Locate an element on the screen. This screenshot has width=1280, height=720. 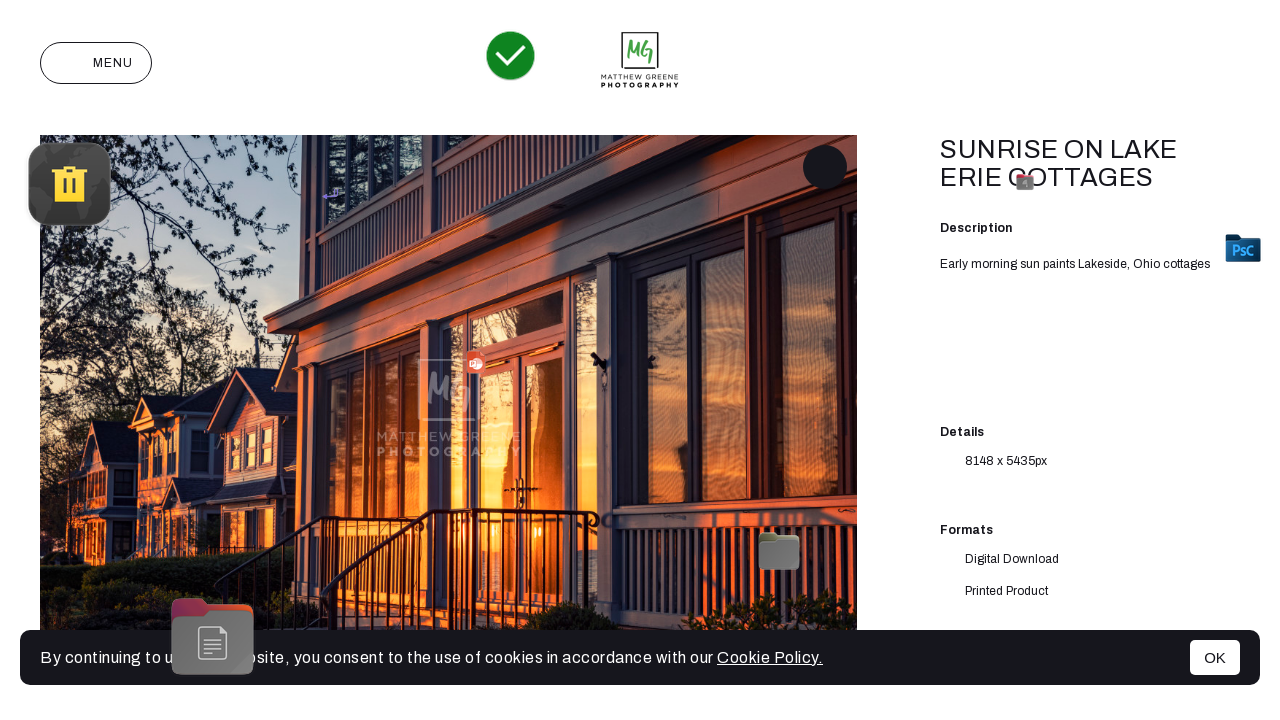
open a folder to view its contents is located at coordinates (779, 551).